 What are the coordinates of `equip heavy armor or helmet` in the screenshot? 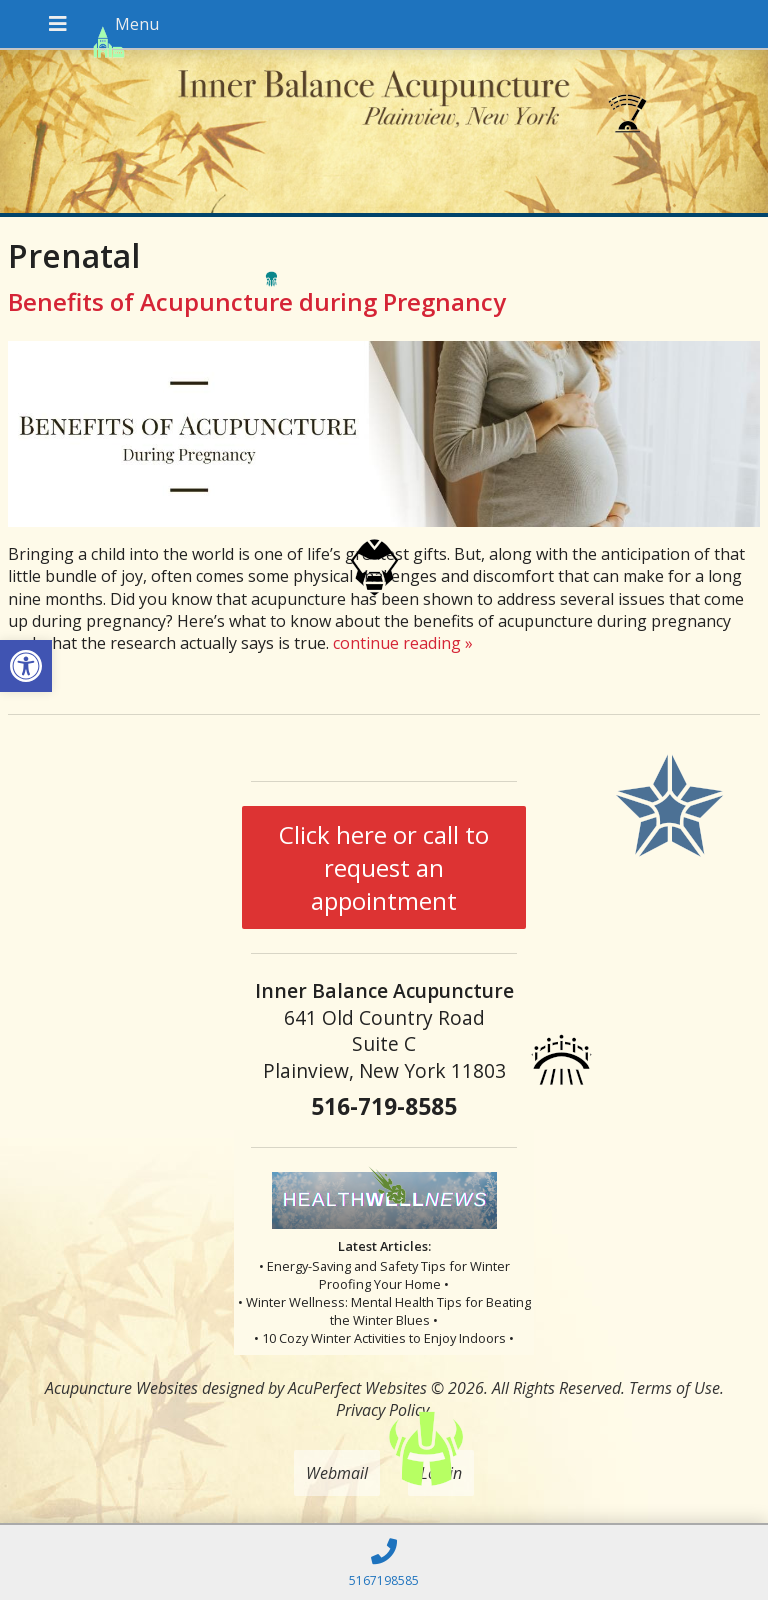 It's located at (426, 1449).